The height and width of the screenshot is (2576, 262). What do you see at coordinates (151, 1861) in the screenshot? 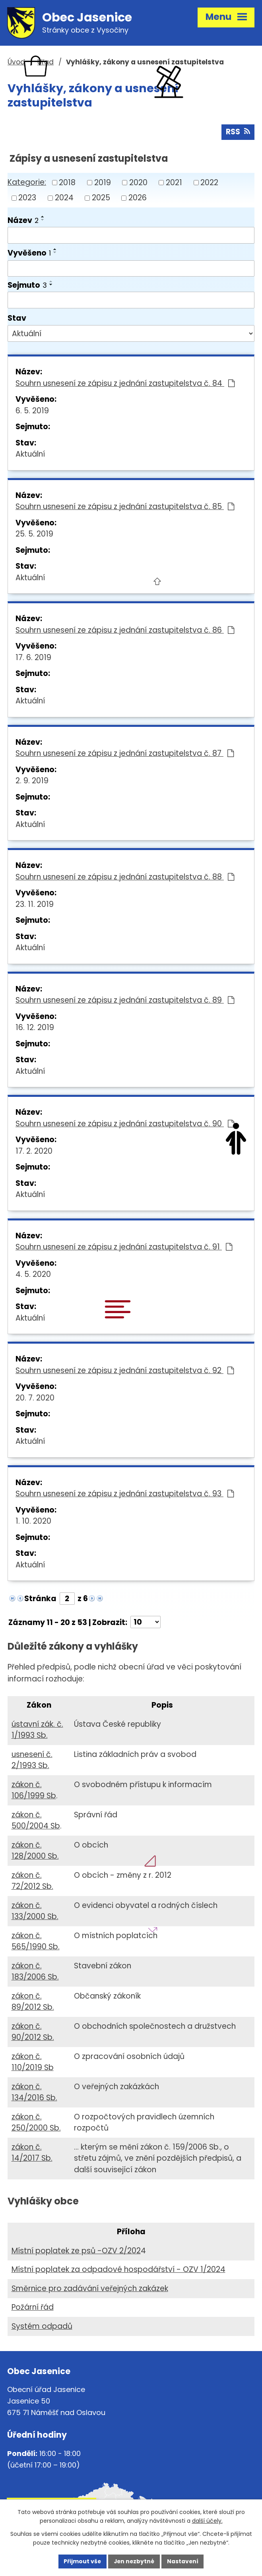
I see `indicates no cellular signal available` at bounding box center [151, 1861].